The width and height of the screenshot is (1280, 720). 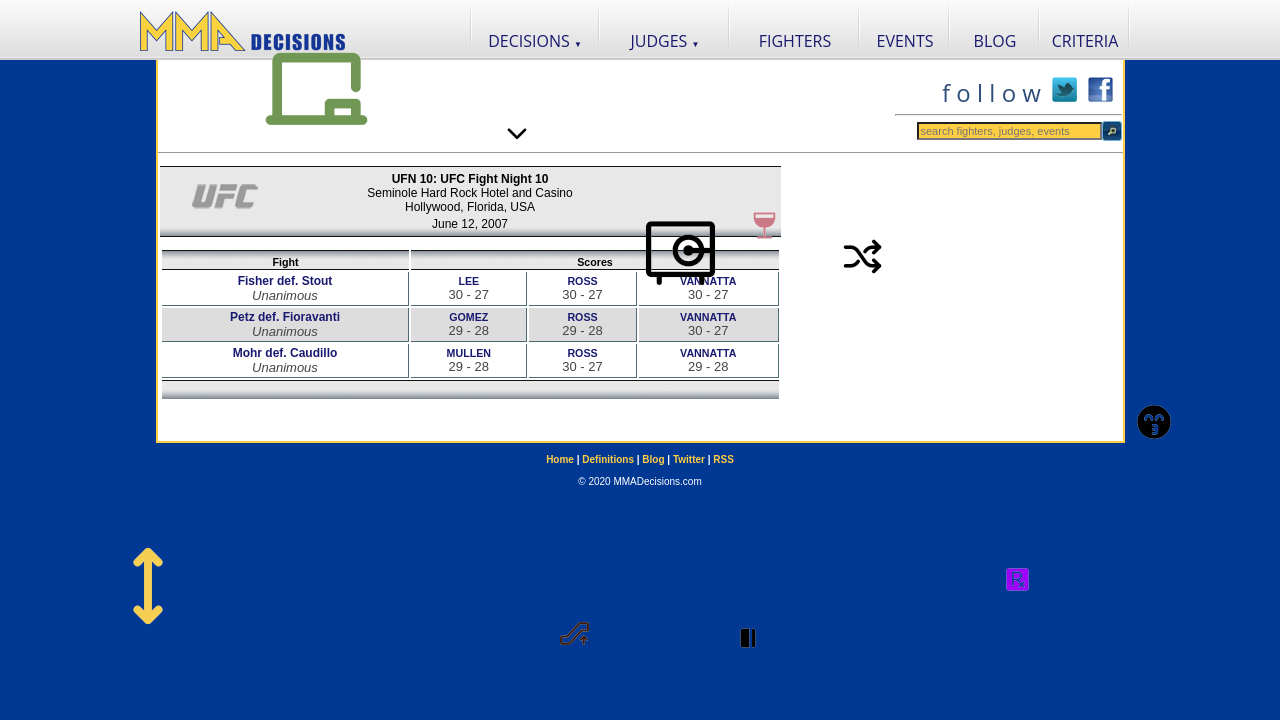 What do you see at coordinates (316, 90) in the screenshot?
I see `open whiteboard or presentation mode` at bounding box center [316, 90].